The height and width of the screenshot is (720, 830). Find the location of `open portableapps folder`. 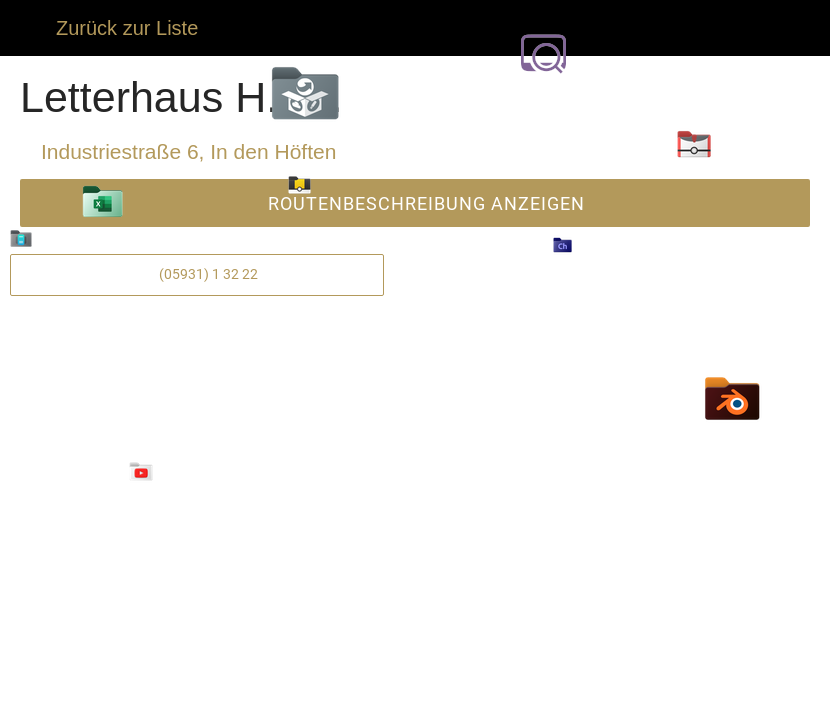

open portableapps folder is located at coordinates (305, 95).